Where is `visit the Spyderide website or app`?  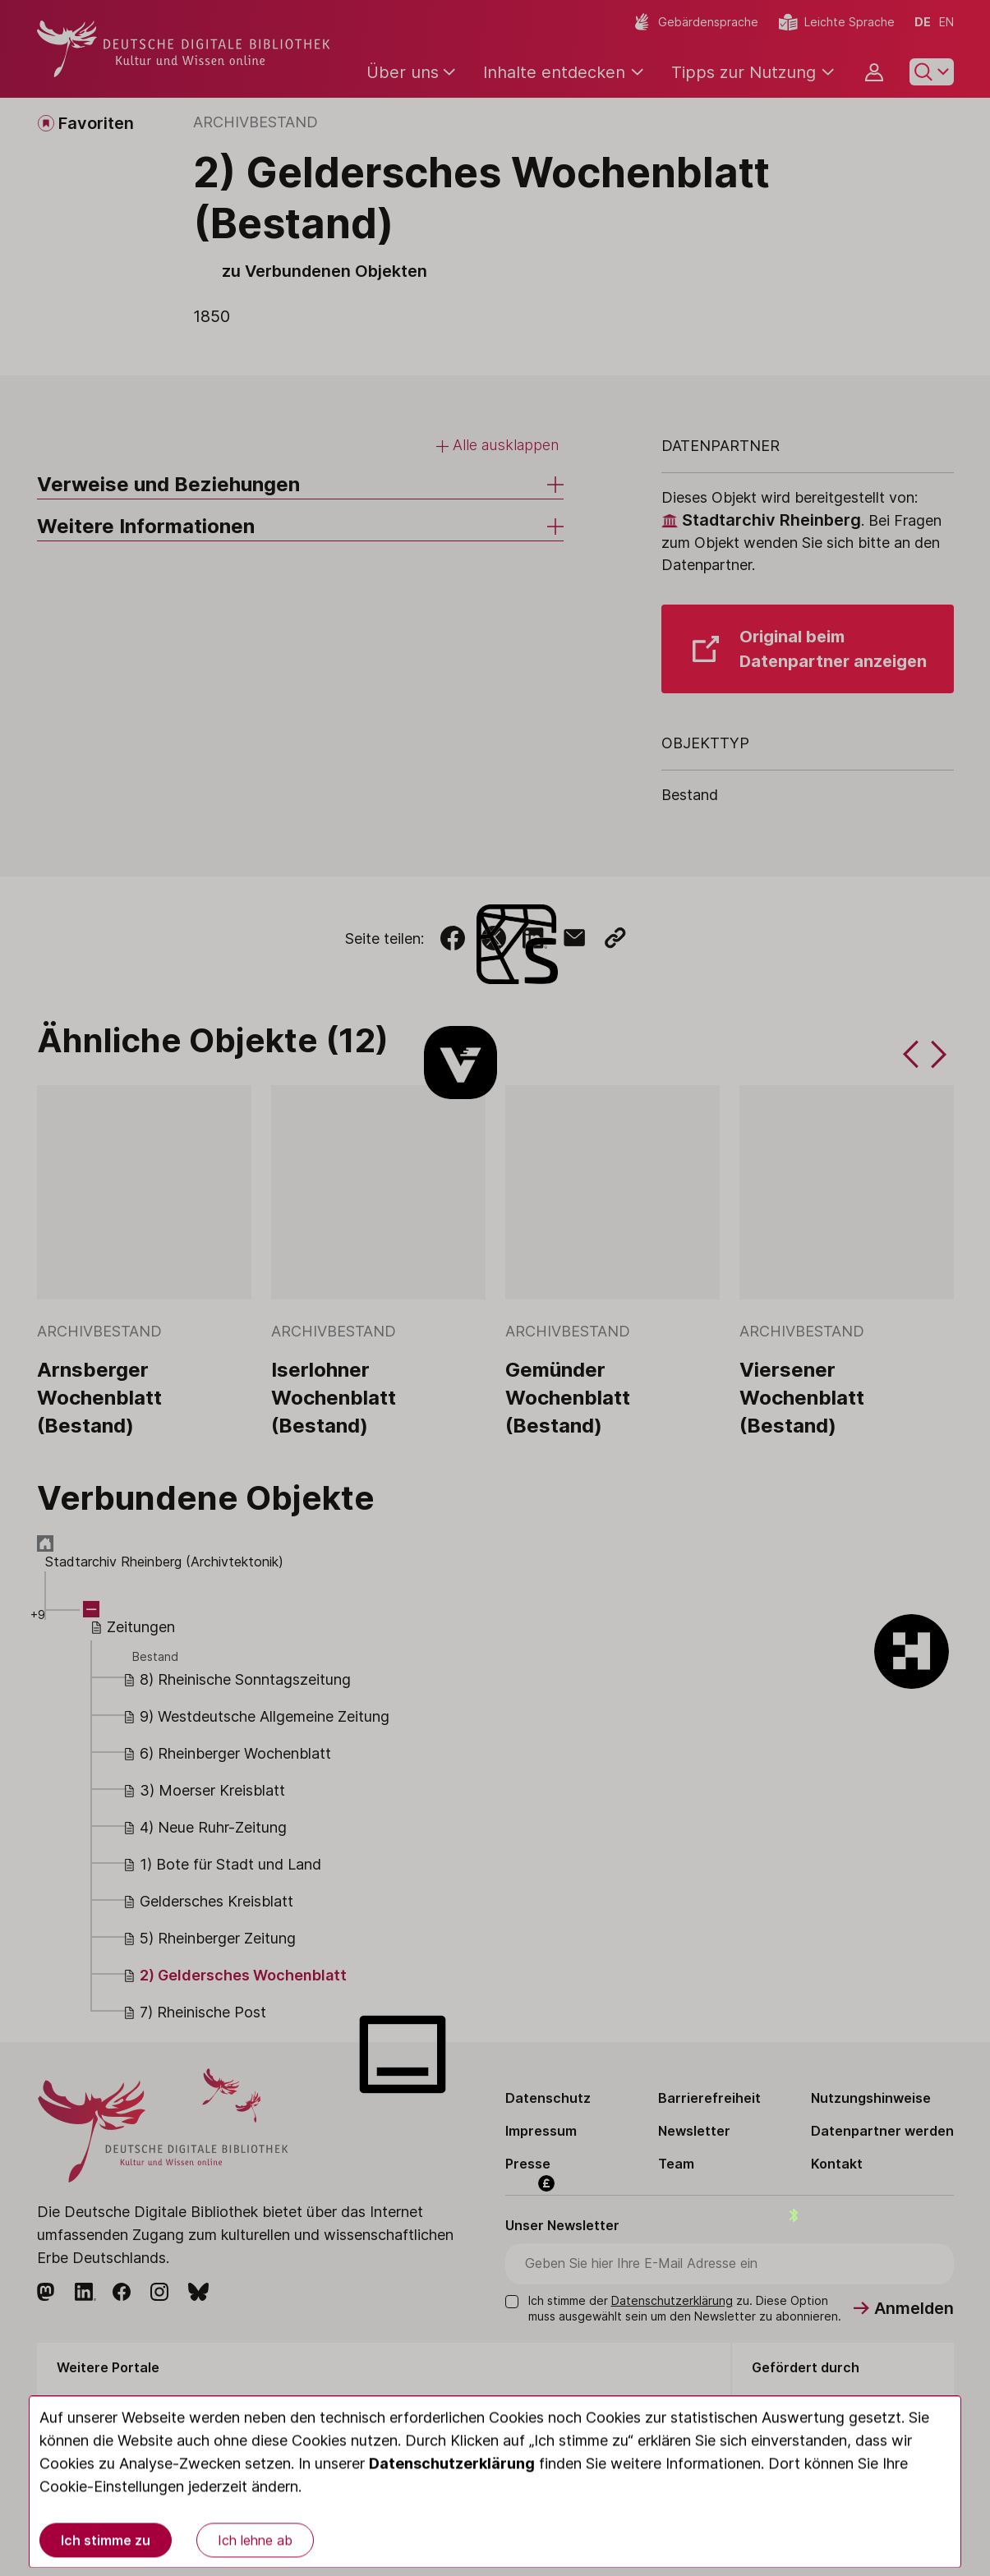
visit the Spyderide website or app is located at coordinates (517, 944).